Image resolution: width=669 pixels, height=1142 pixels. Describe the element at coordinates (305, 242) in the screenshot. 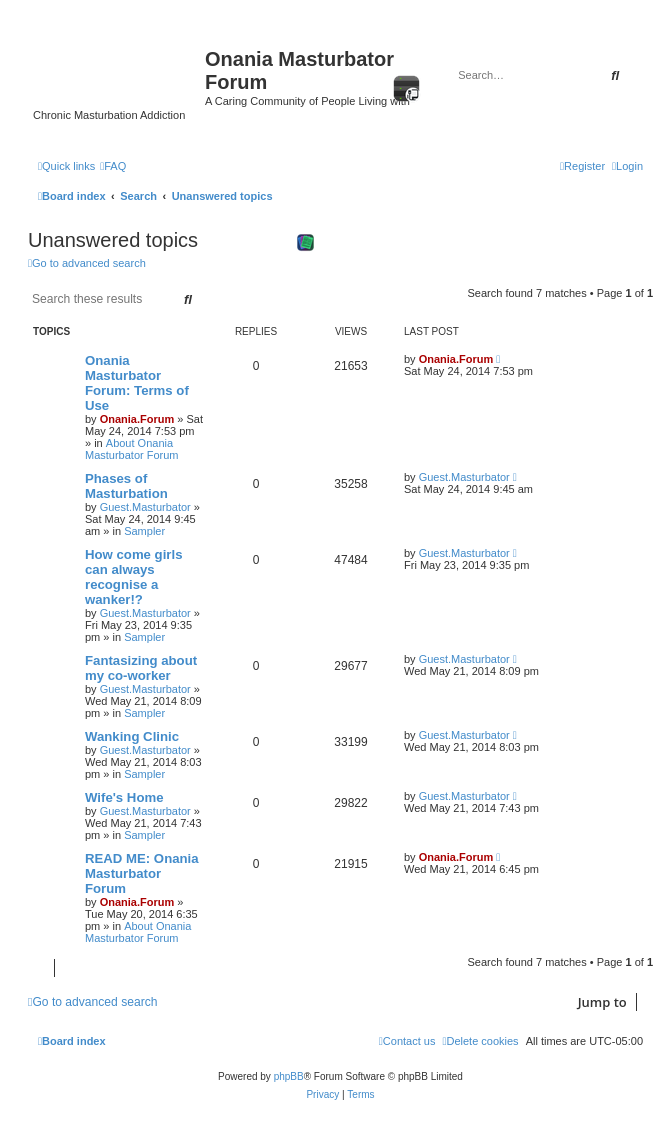

I see `open pdf arranger app` at that location.